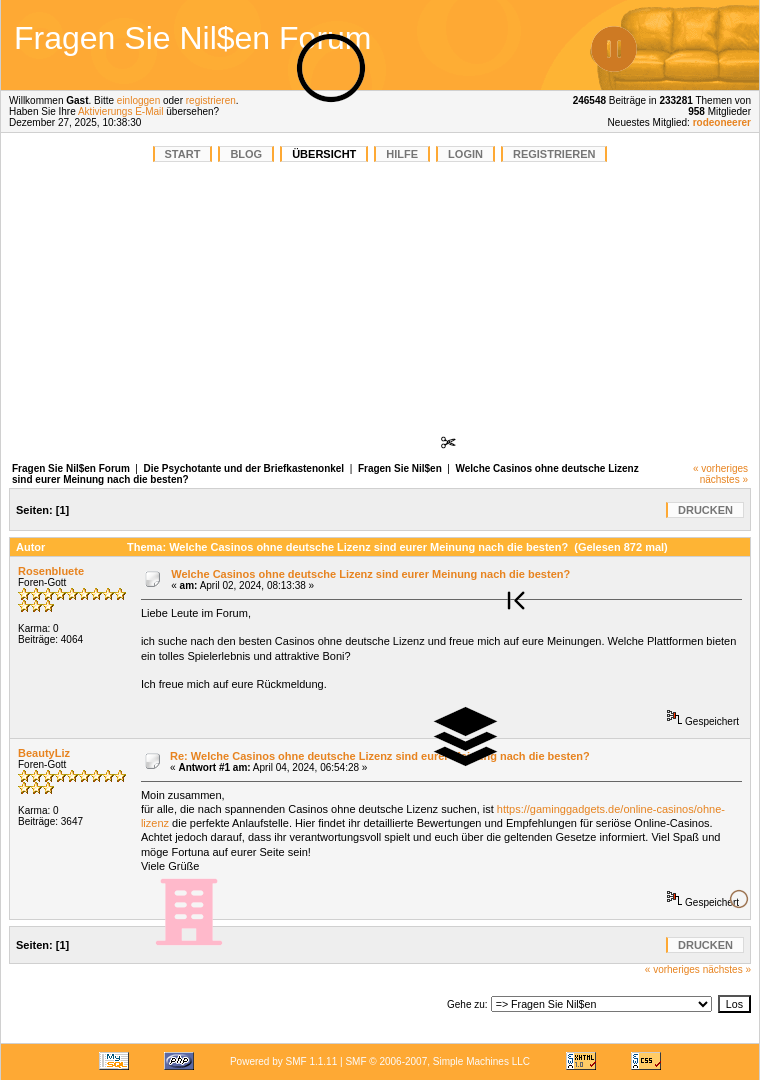  What do you see at coordinates (465, 736) in the screenshot?
I see `view or manage layers` at bounding box center [465, 736].